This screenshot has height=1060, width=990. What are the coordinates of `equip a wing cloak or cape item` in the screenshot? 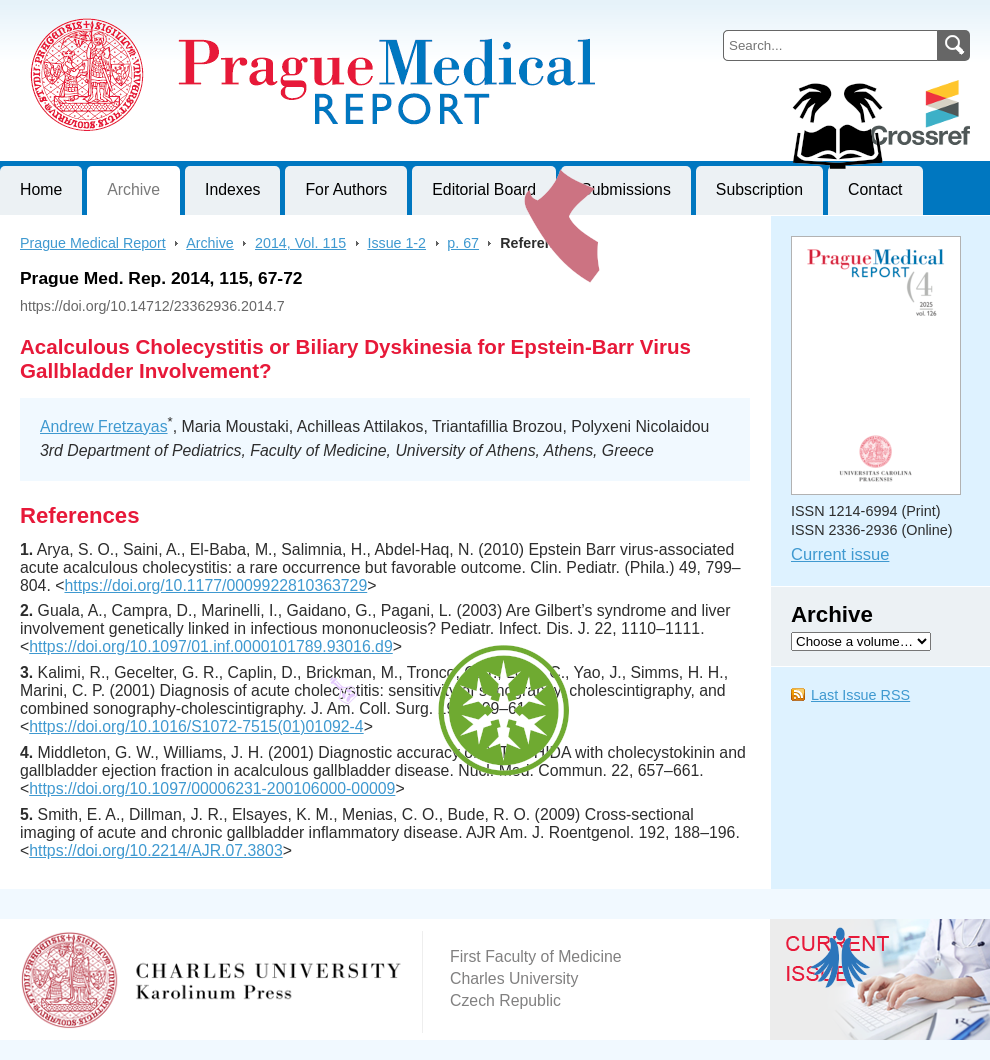 It's located at (840, 957).